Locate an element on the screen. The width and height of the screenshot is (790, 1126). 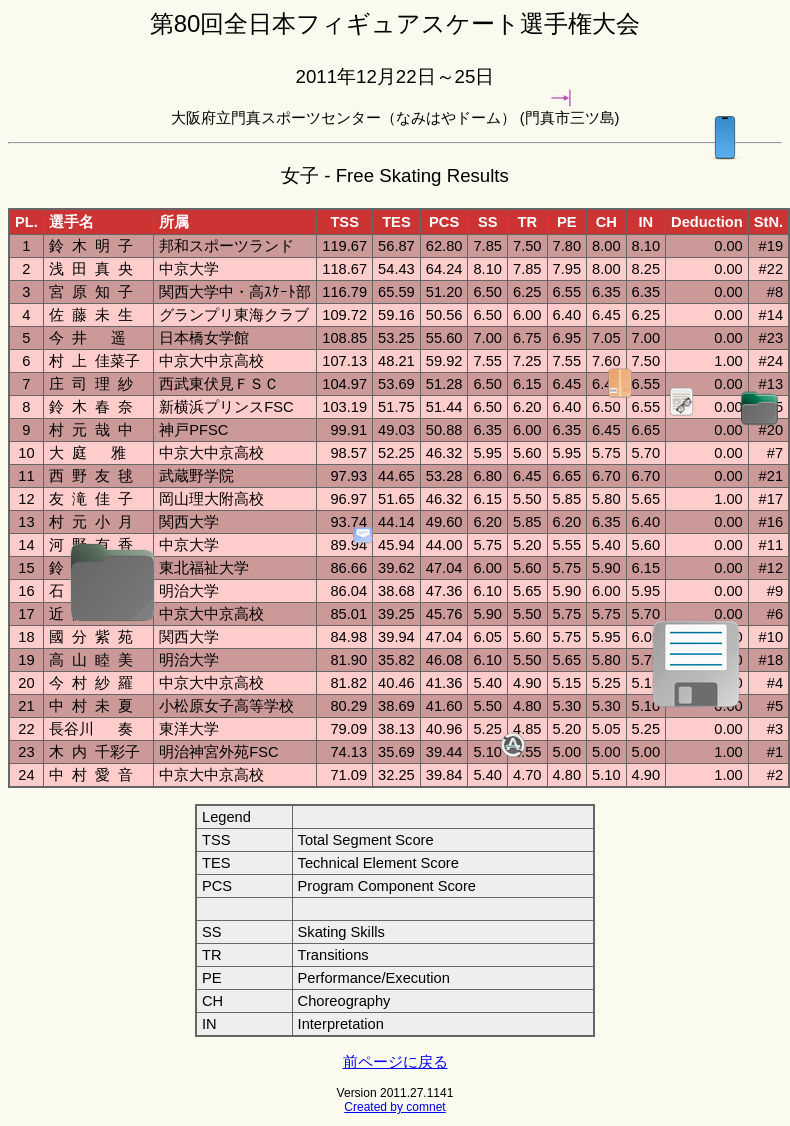
open folder to view contents is located at coordinates (112, 582).